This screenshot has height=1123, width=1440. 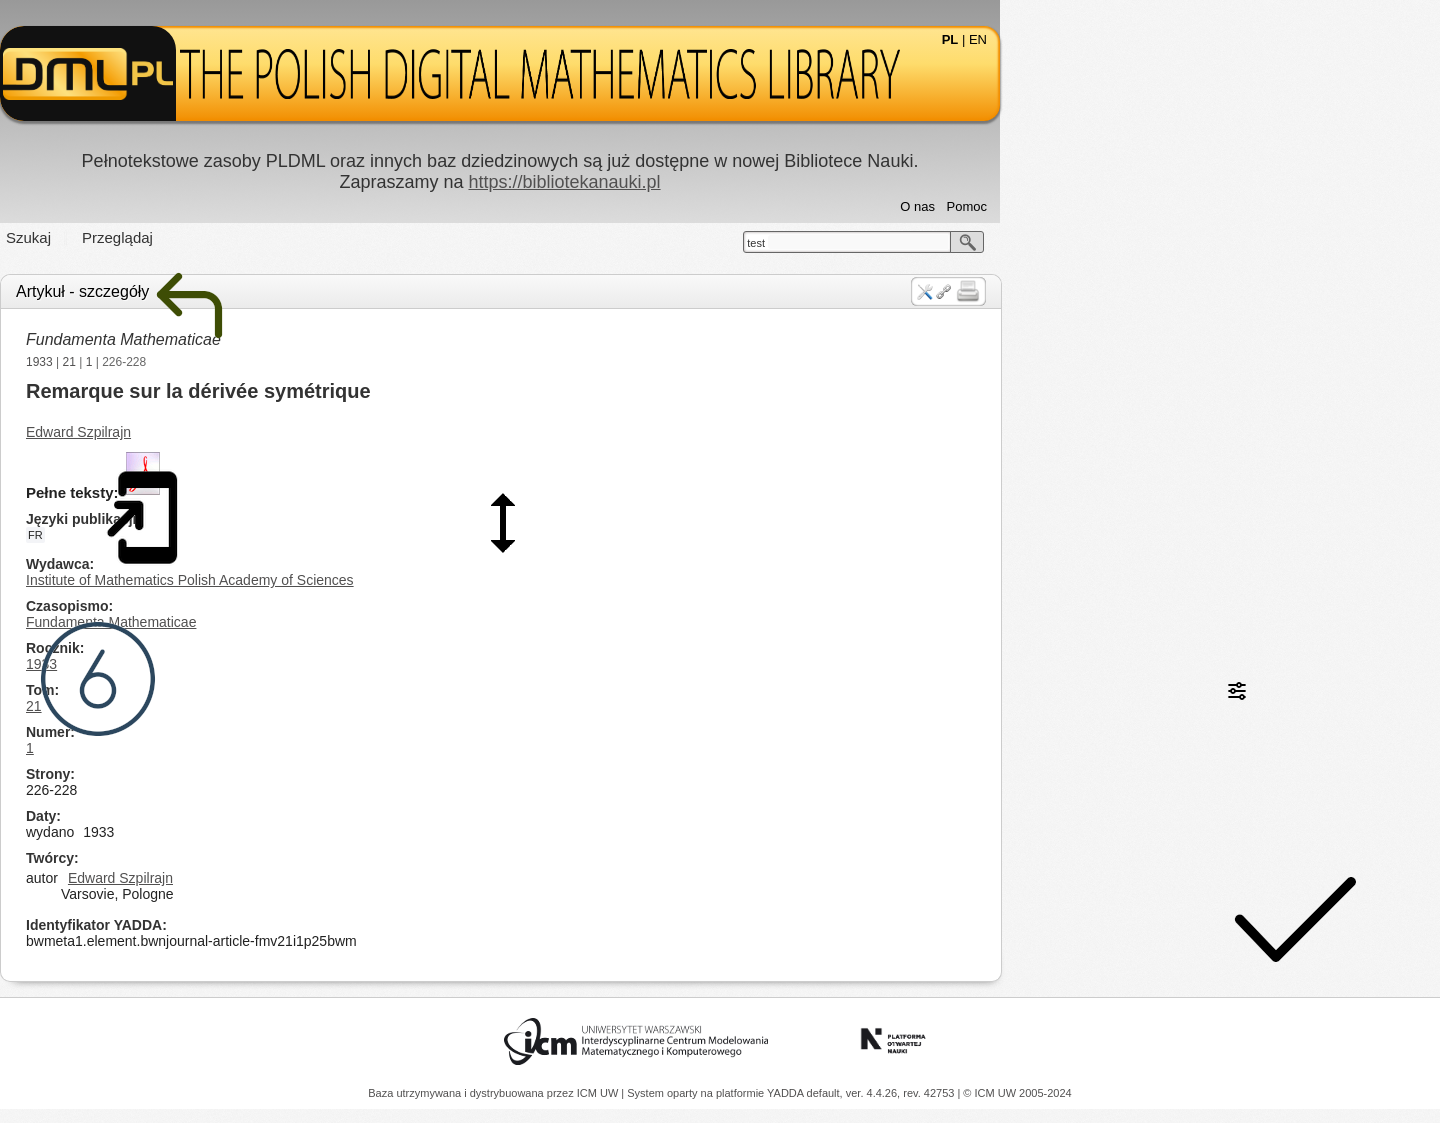 What do you see at coordinates (143, 517) in the screenshot?
I see `add this page to home screen` at bounding box center [143, 517].